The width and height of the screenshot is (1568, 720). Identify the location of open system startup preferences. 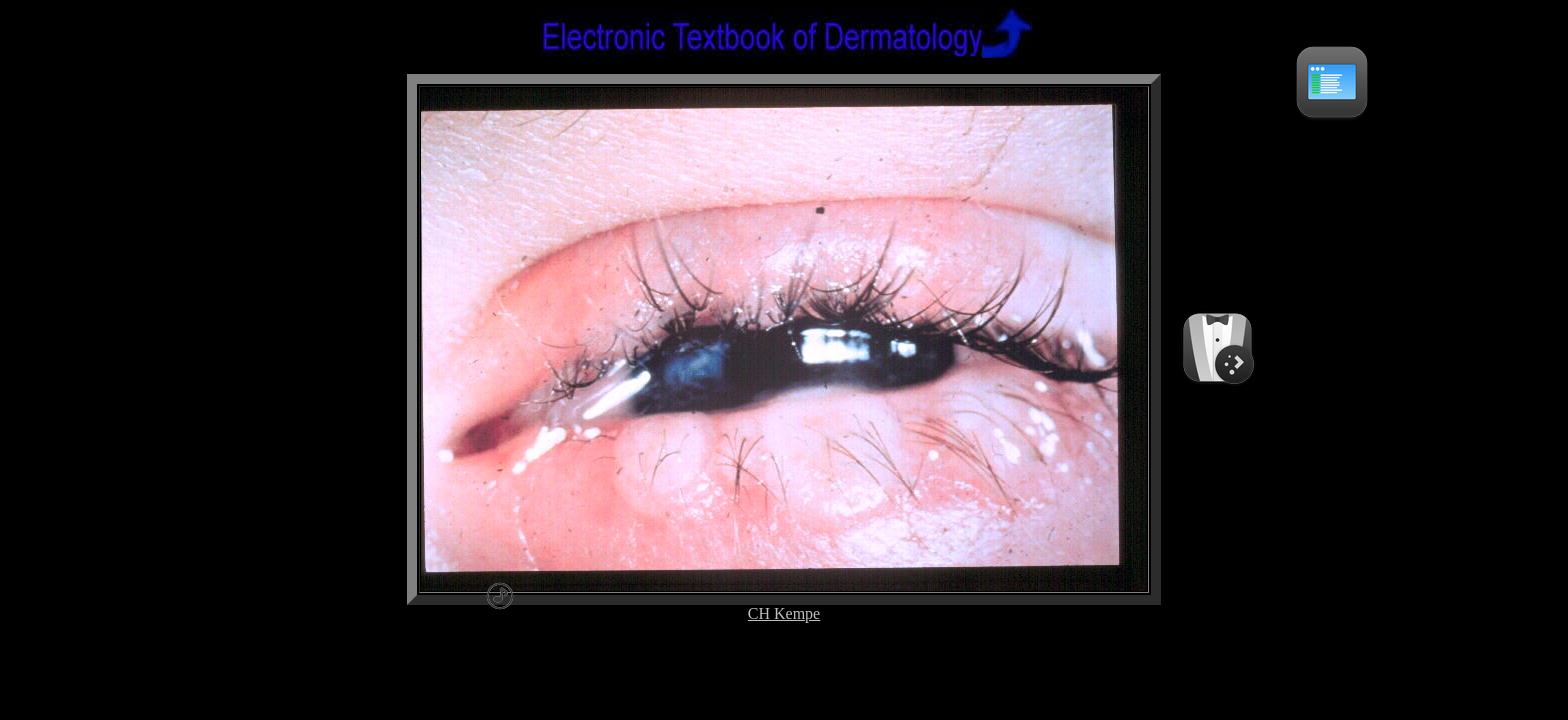
(1332, 82).